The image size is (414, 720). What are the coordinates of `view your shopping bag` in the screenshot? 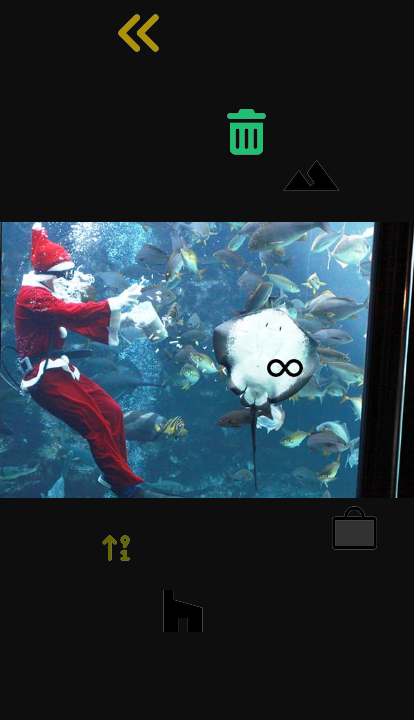 It's located at (354, 530).